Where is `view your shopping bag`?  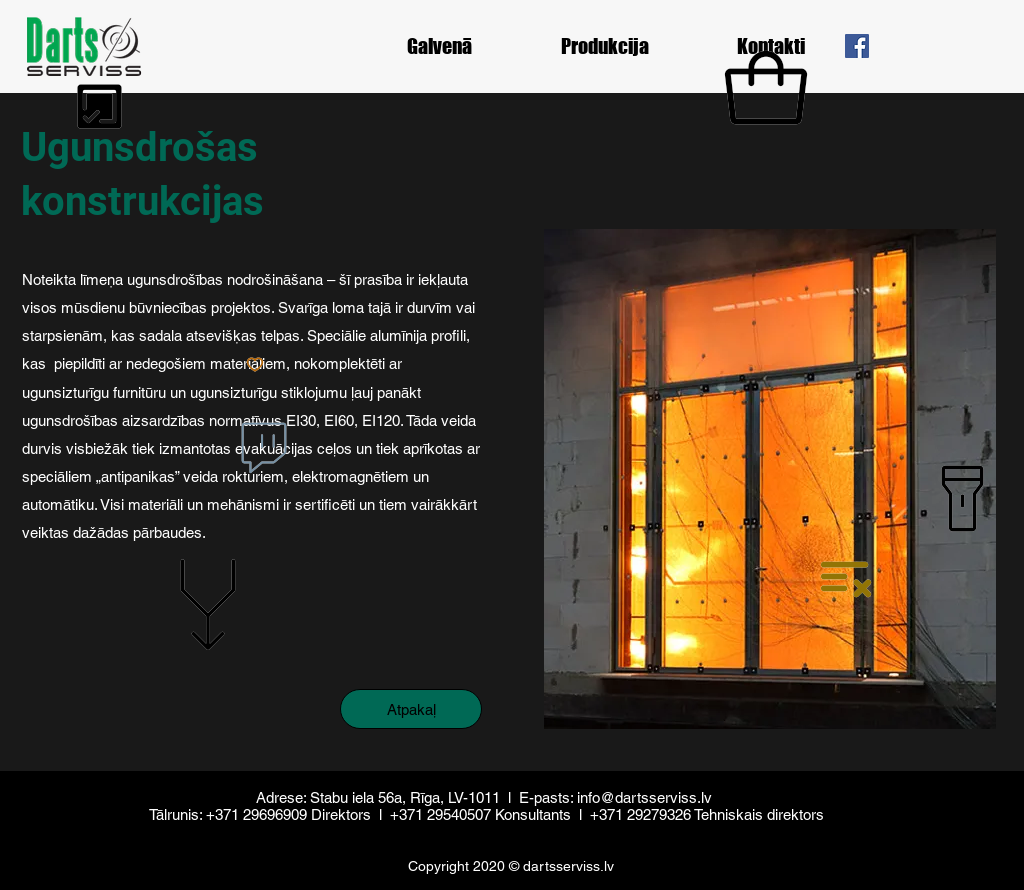 view your shopping bag is located at coordinates (766, 92).